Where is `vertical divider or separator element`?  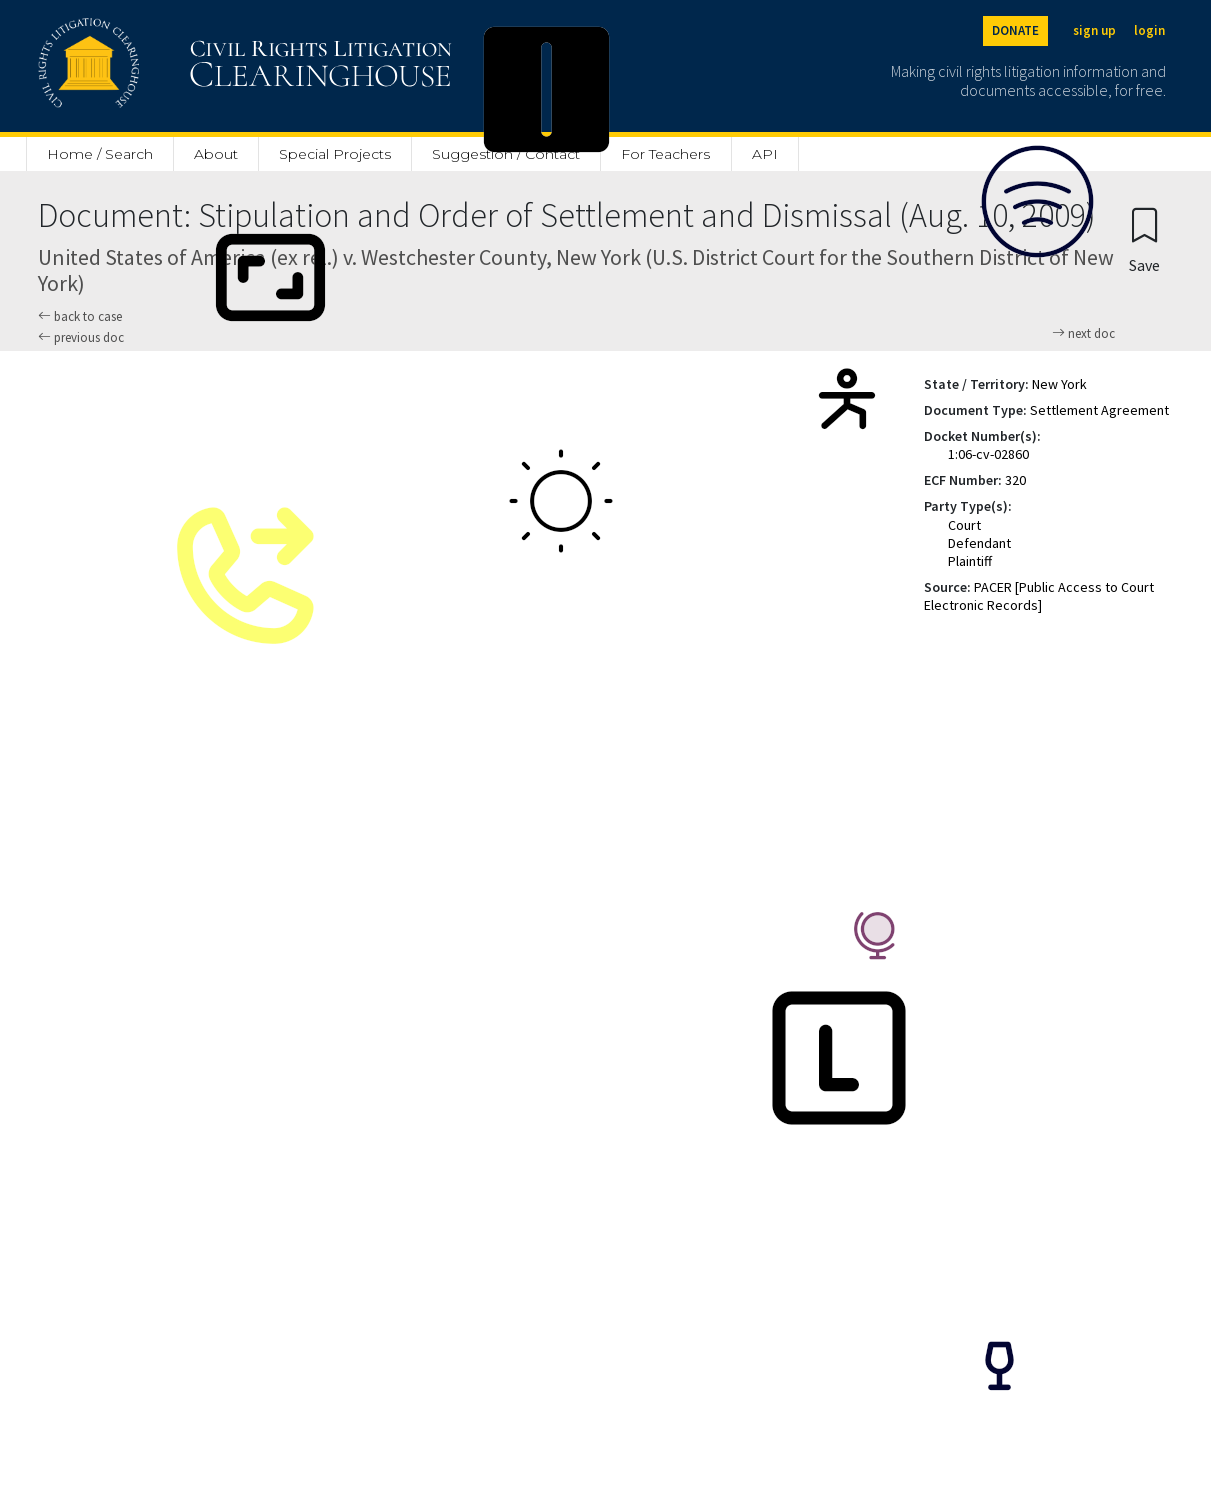 vertical divider or separator element is located at coordinates (546, 89).